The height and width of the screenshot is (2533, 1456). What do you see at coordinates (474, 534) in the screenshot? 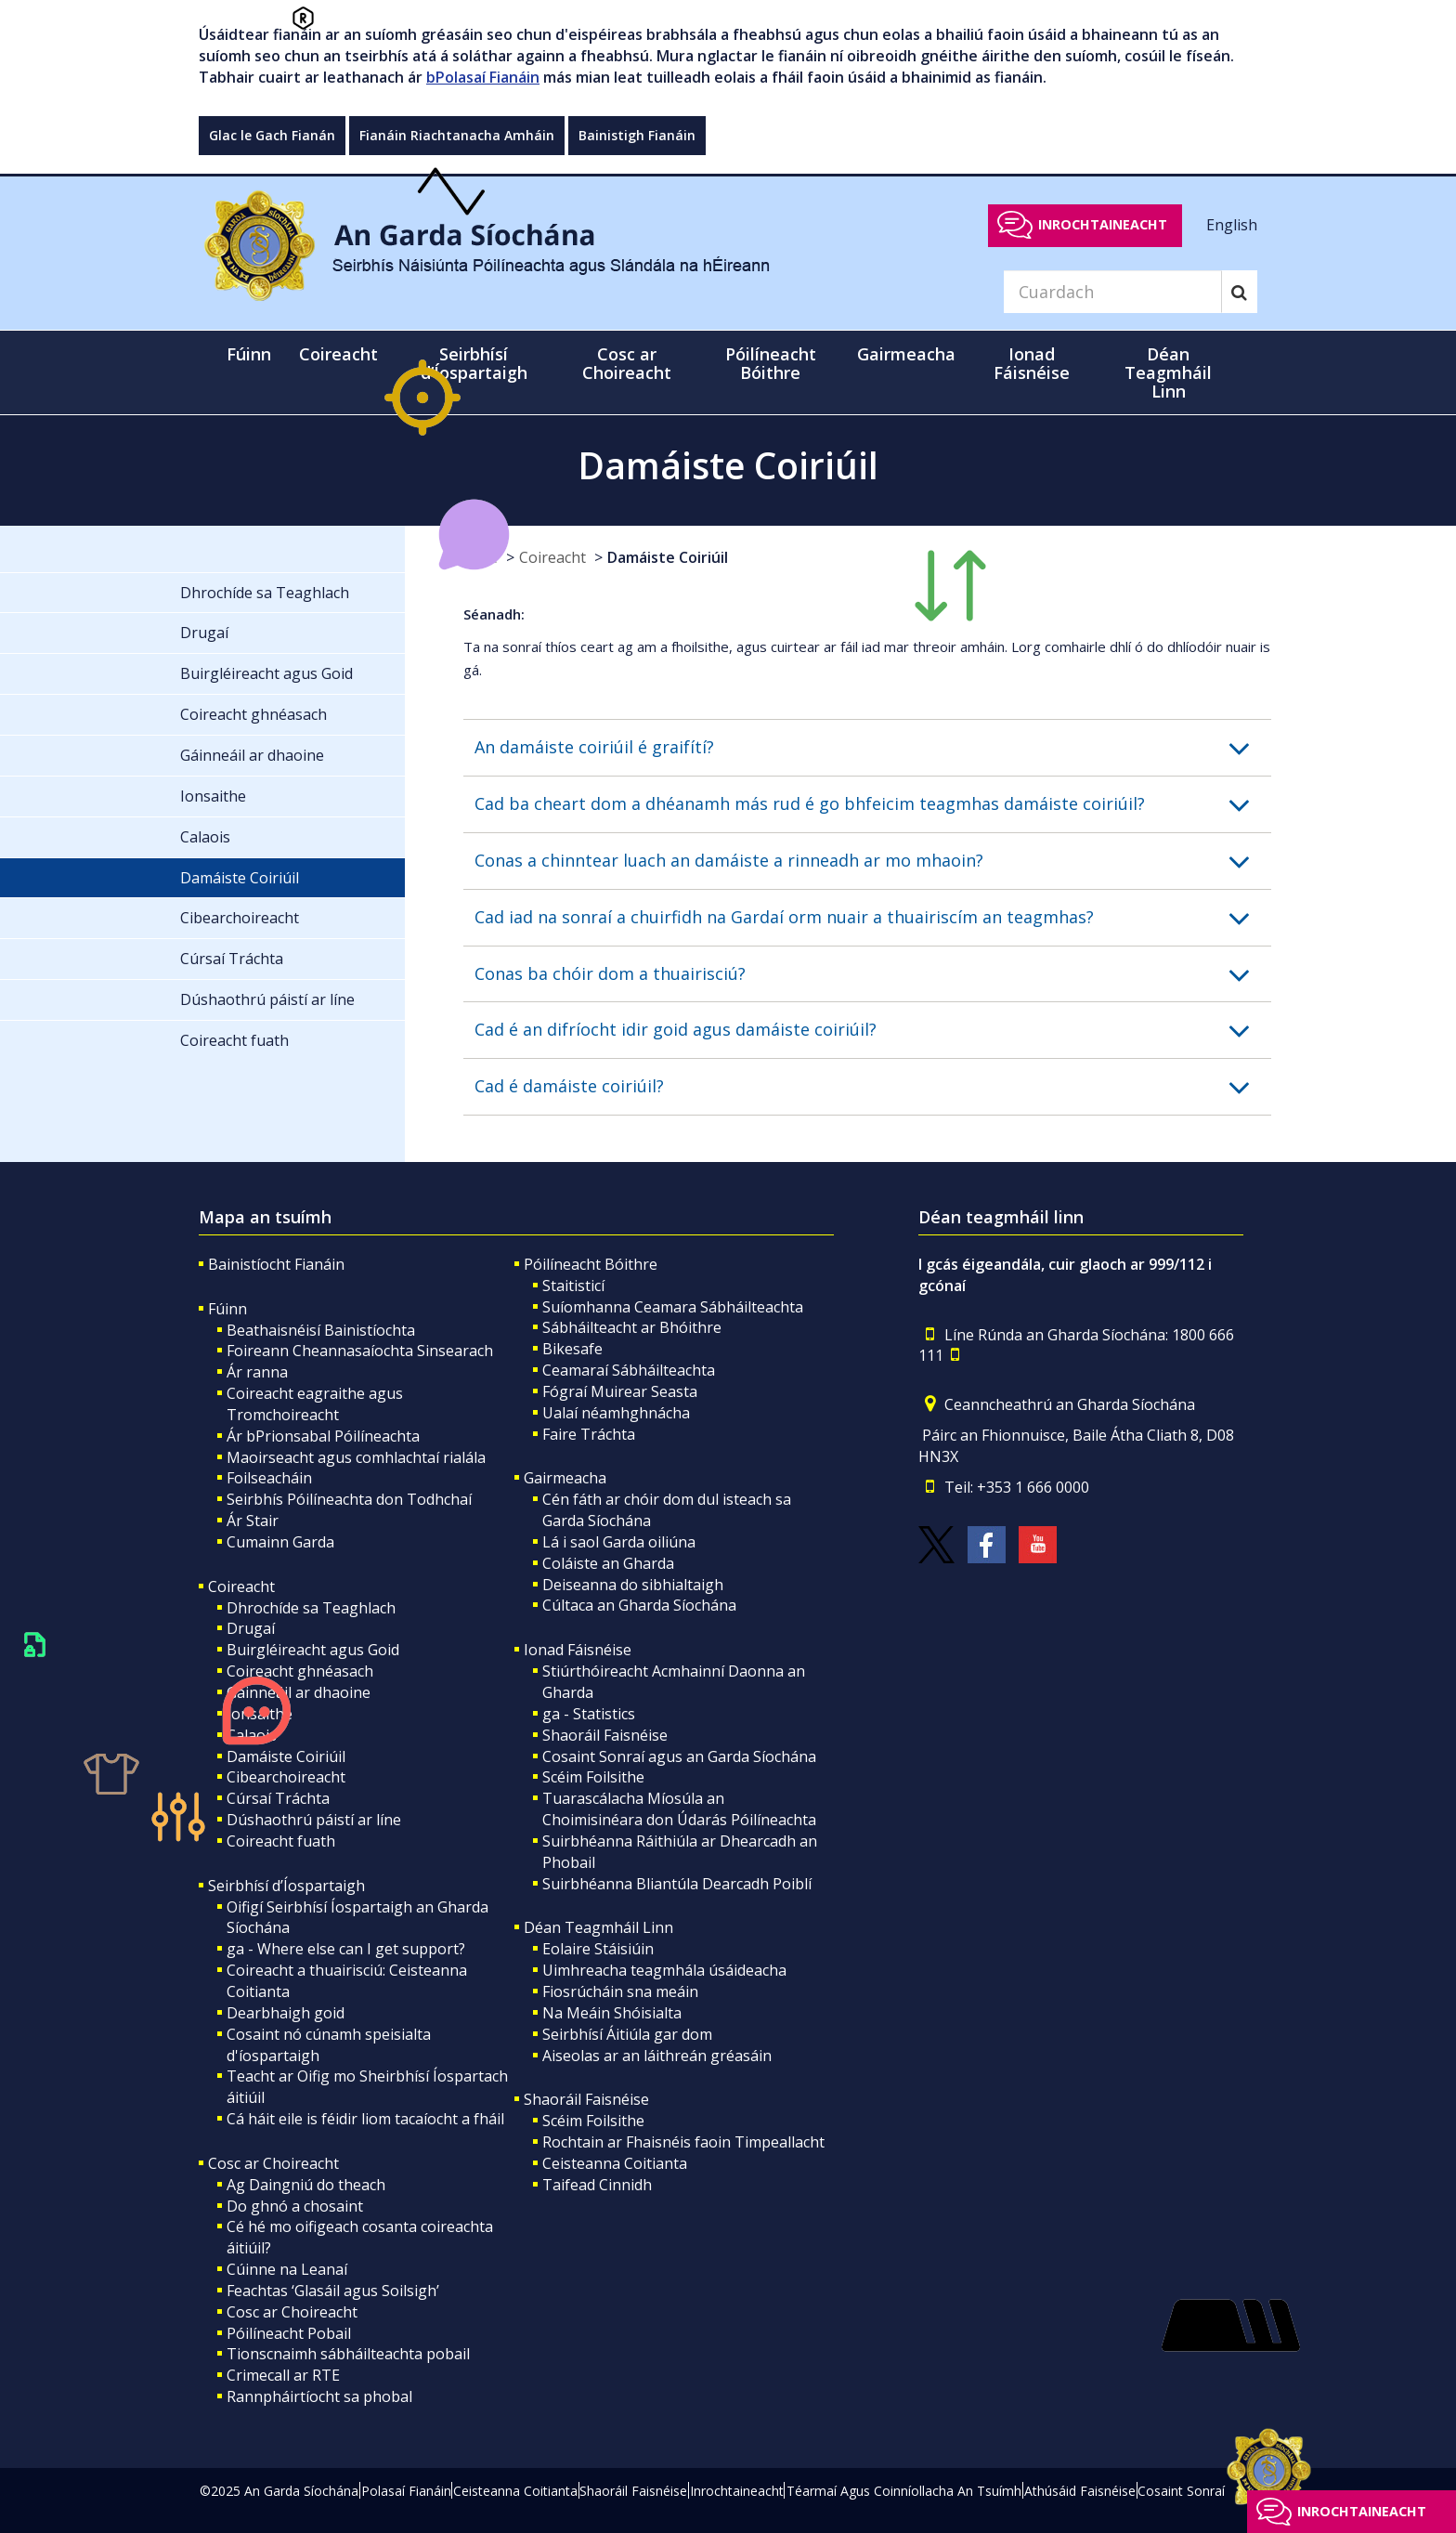
I see `open chat or messaging` at bounding box center [474, 534].